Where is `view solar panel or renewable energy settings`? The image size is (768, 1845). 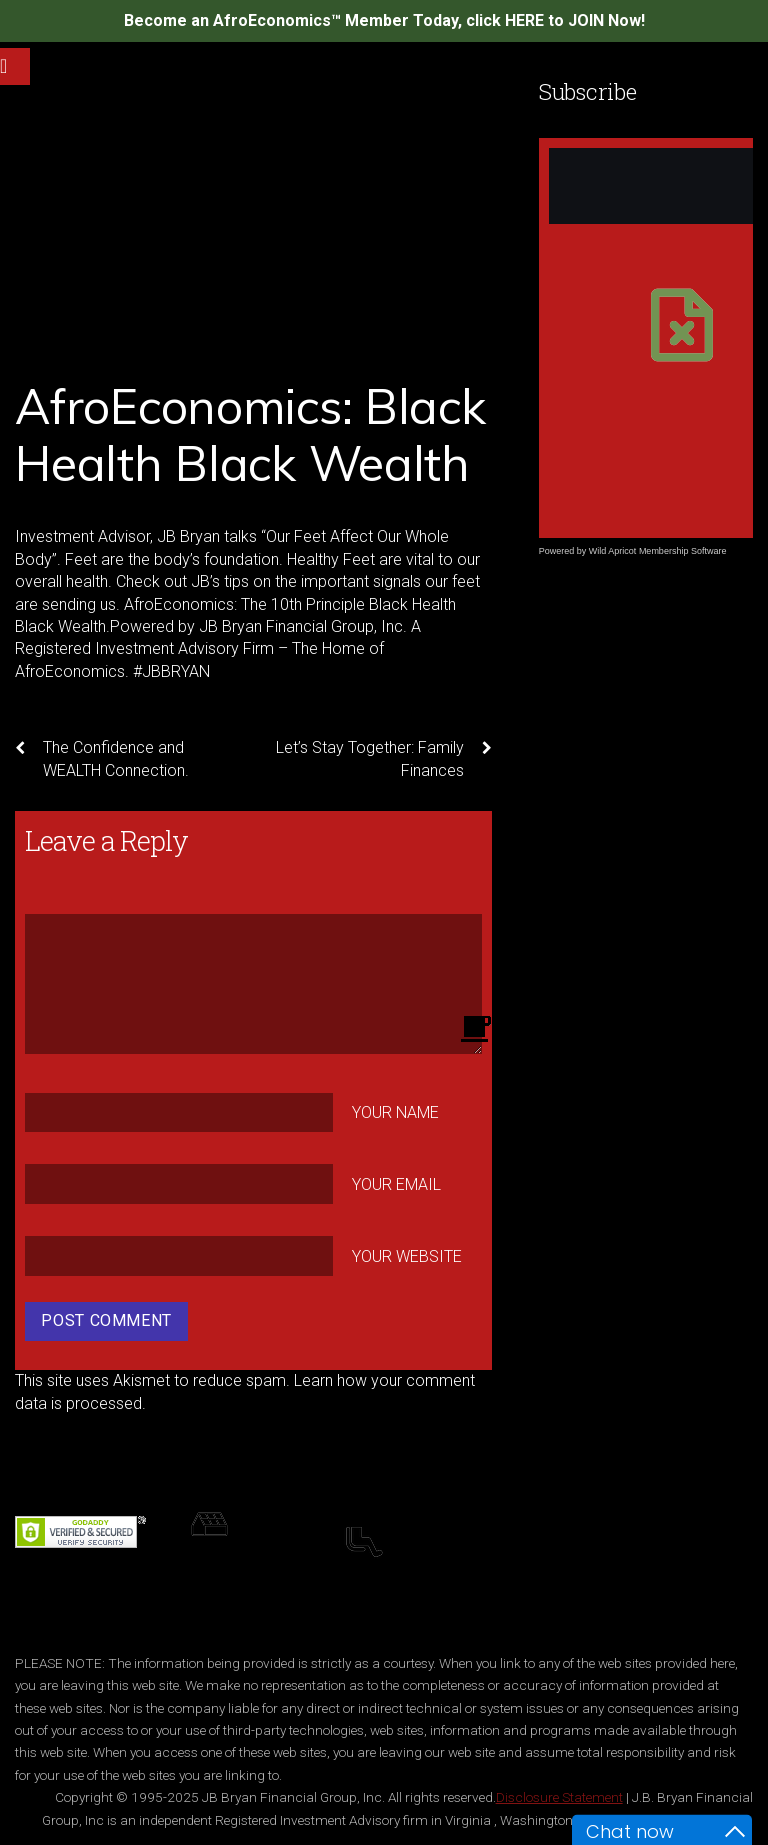
view solar panel or renewable energy settings is located at coordinates (209, 1525).